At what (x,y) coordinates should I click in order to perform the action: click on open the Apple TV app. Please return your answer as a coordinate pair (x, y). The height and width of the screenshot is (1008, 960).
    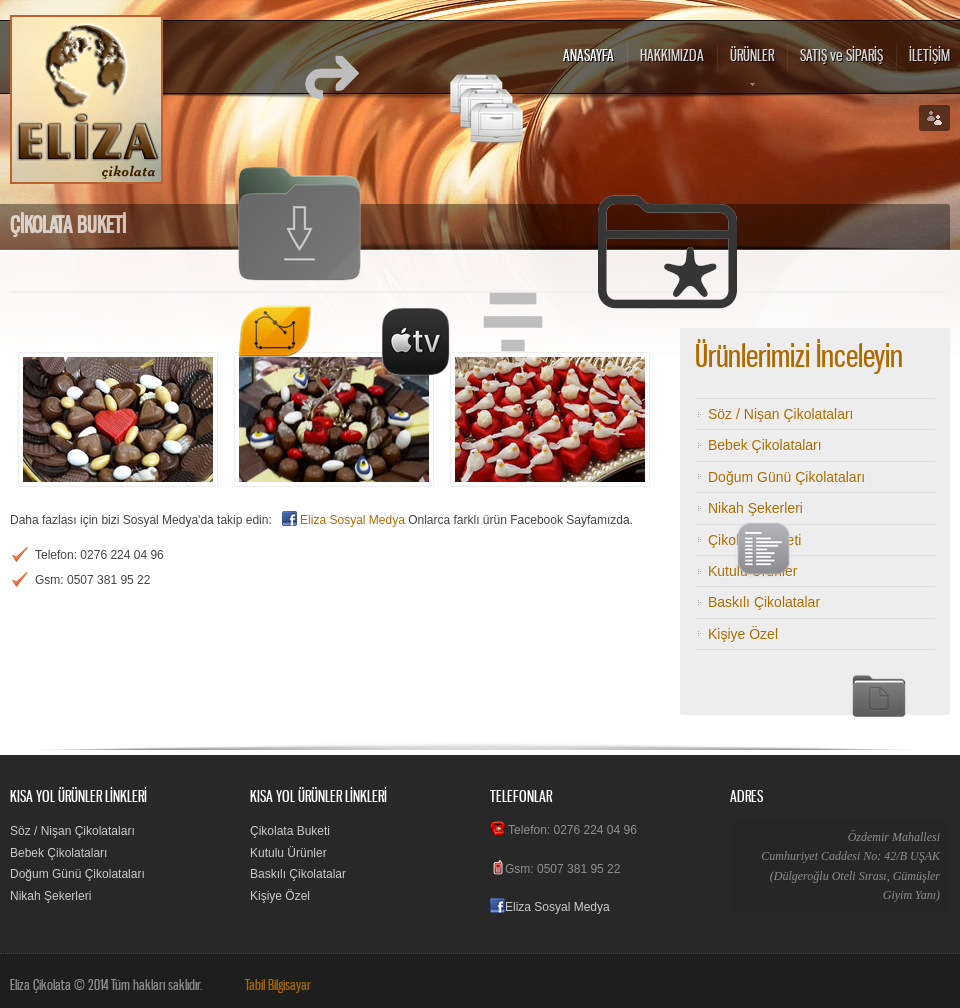
    Looking at the image, I should click on (415, 341).